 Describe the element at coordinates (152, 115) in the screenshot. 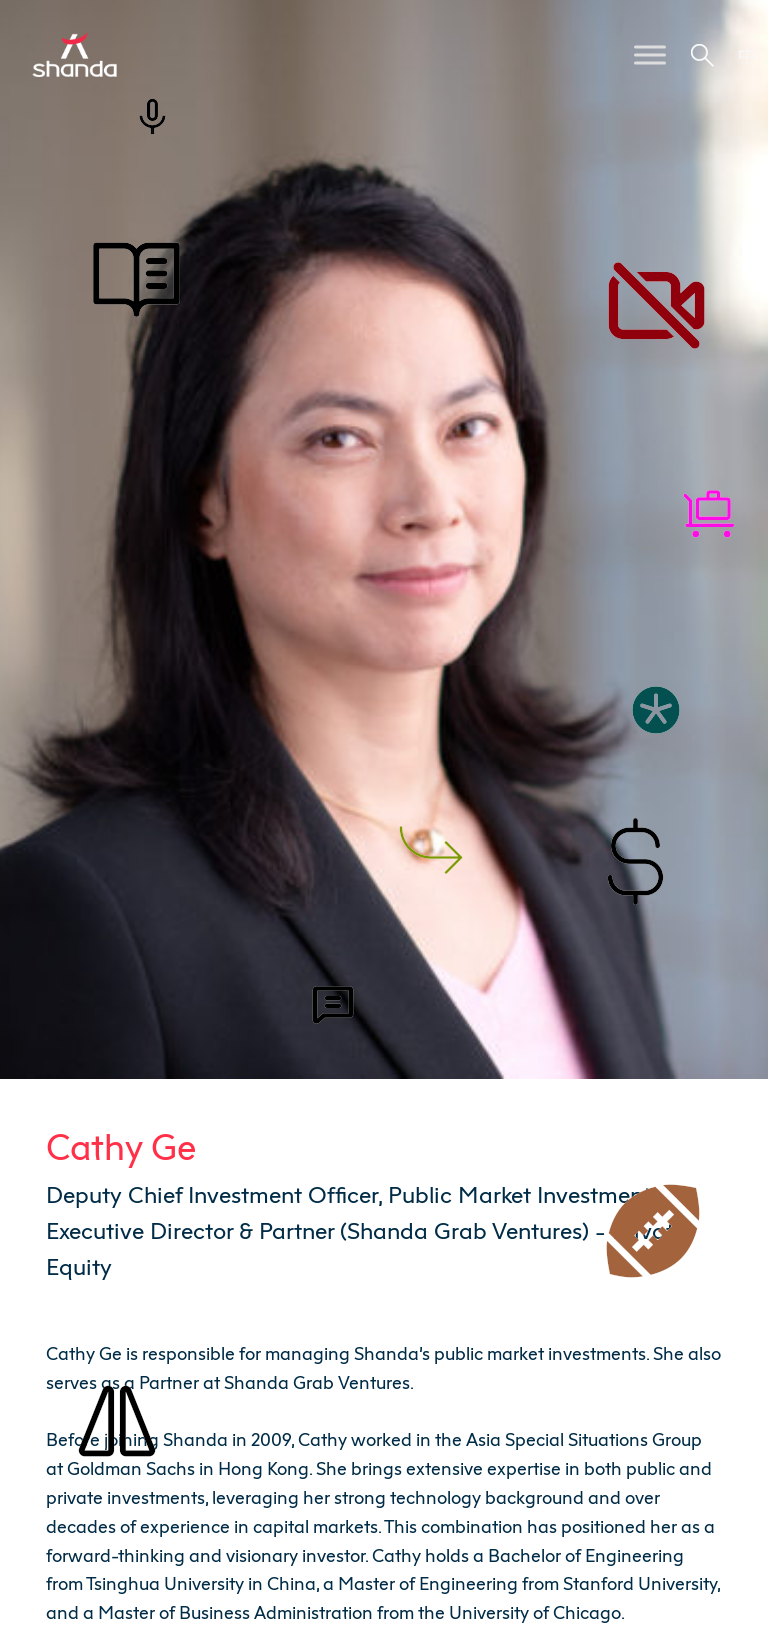

I see `tap to use voice input` at that location.